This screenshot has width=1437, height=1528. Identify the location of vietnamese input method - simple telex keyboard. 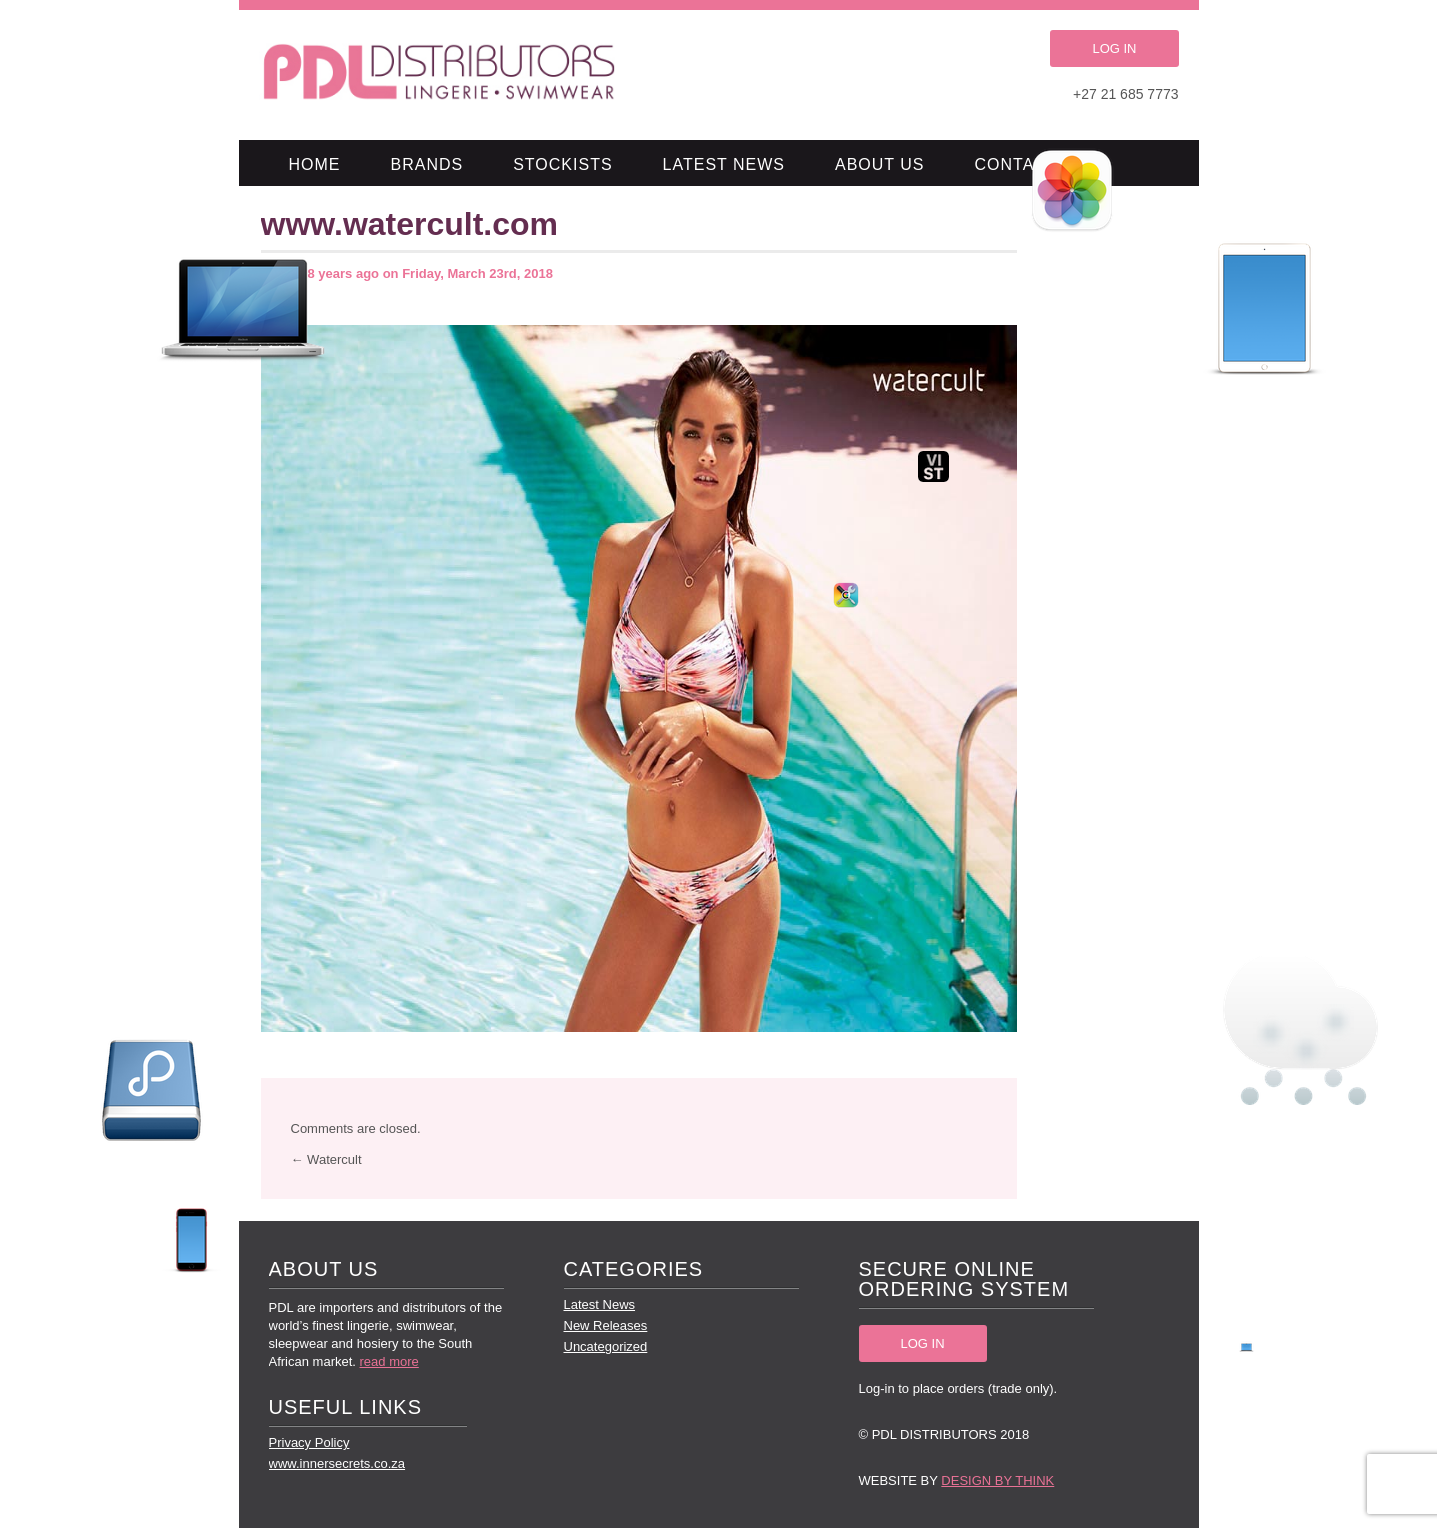
(933, 466).